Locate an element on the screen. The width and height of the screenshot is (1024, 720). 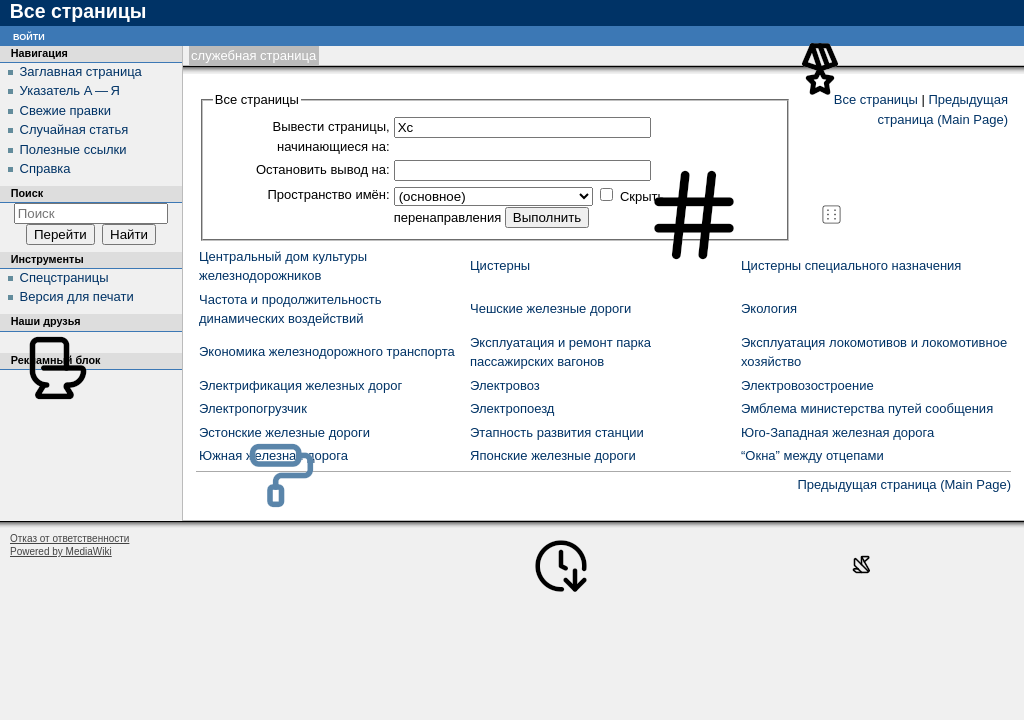
access paper crafts or origami tutorials is located at coordinates (861, 564).